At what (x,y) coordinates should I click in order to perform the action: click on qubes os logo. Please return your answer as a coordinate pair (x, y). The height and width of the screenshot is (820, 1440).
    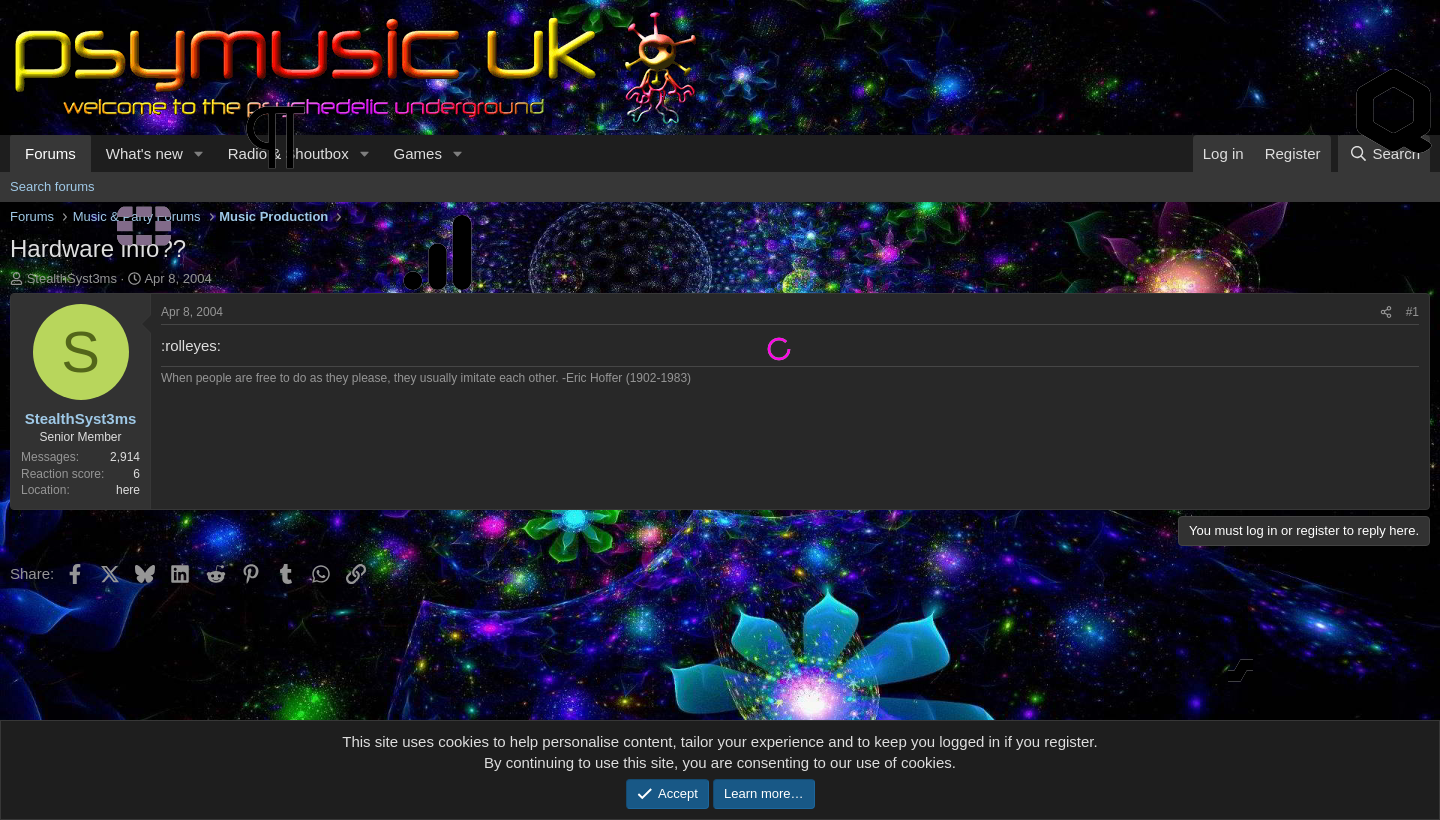
    Looking at the image, I should click on (1394, 111).